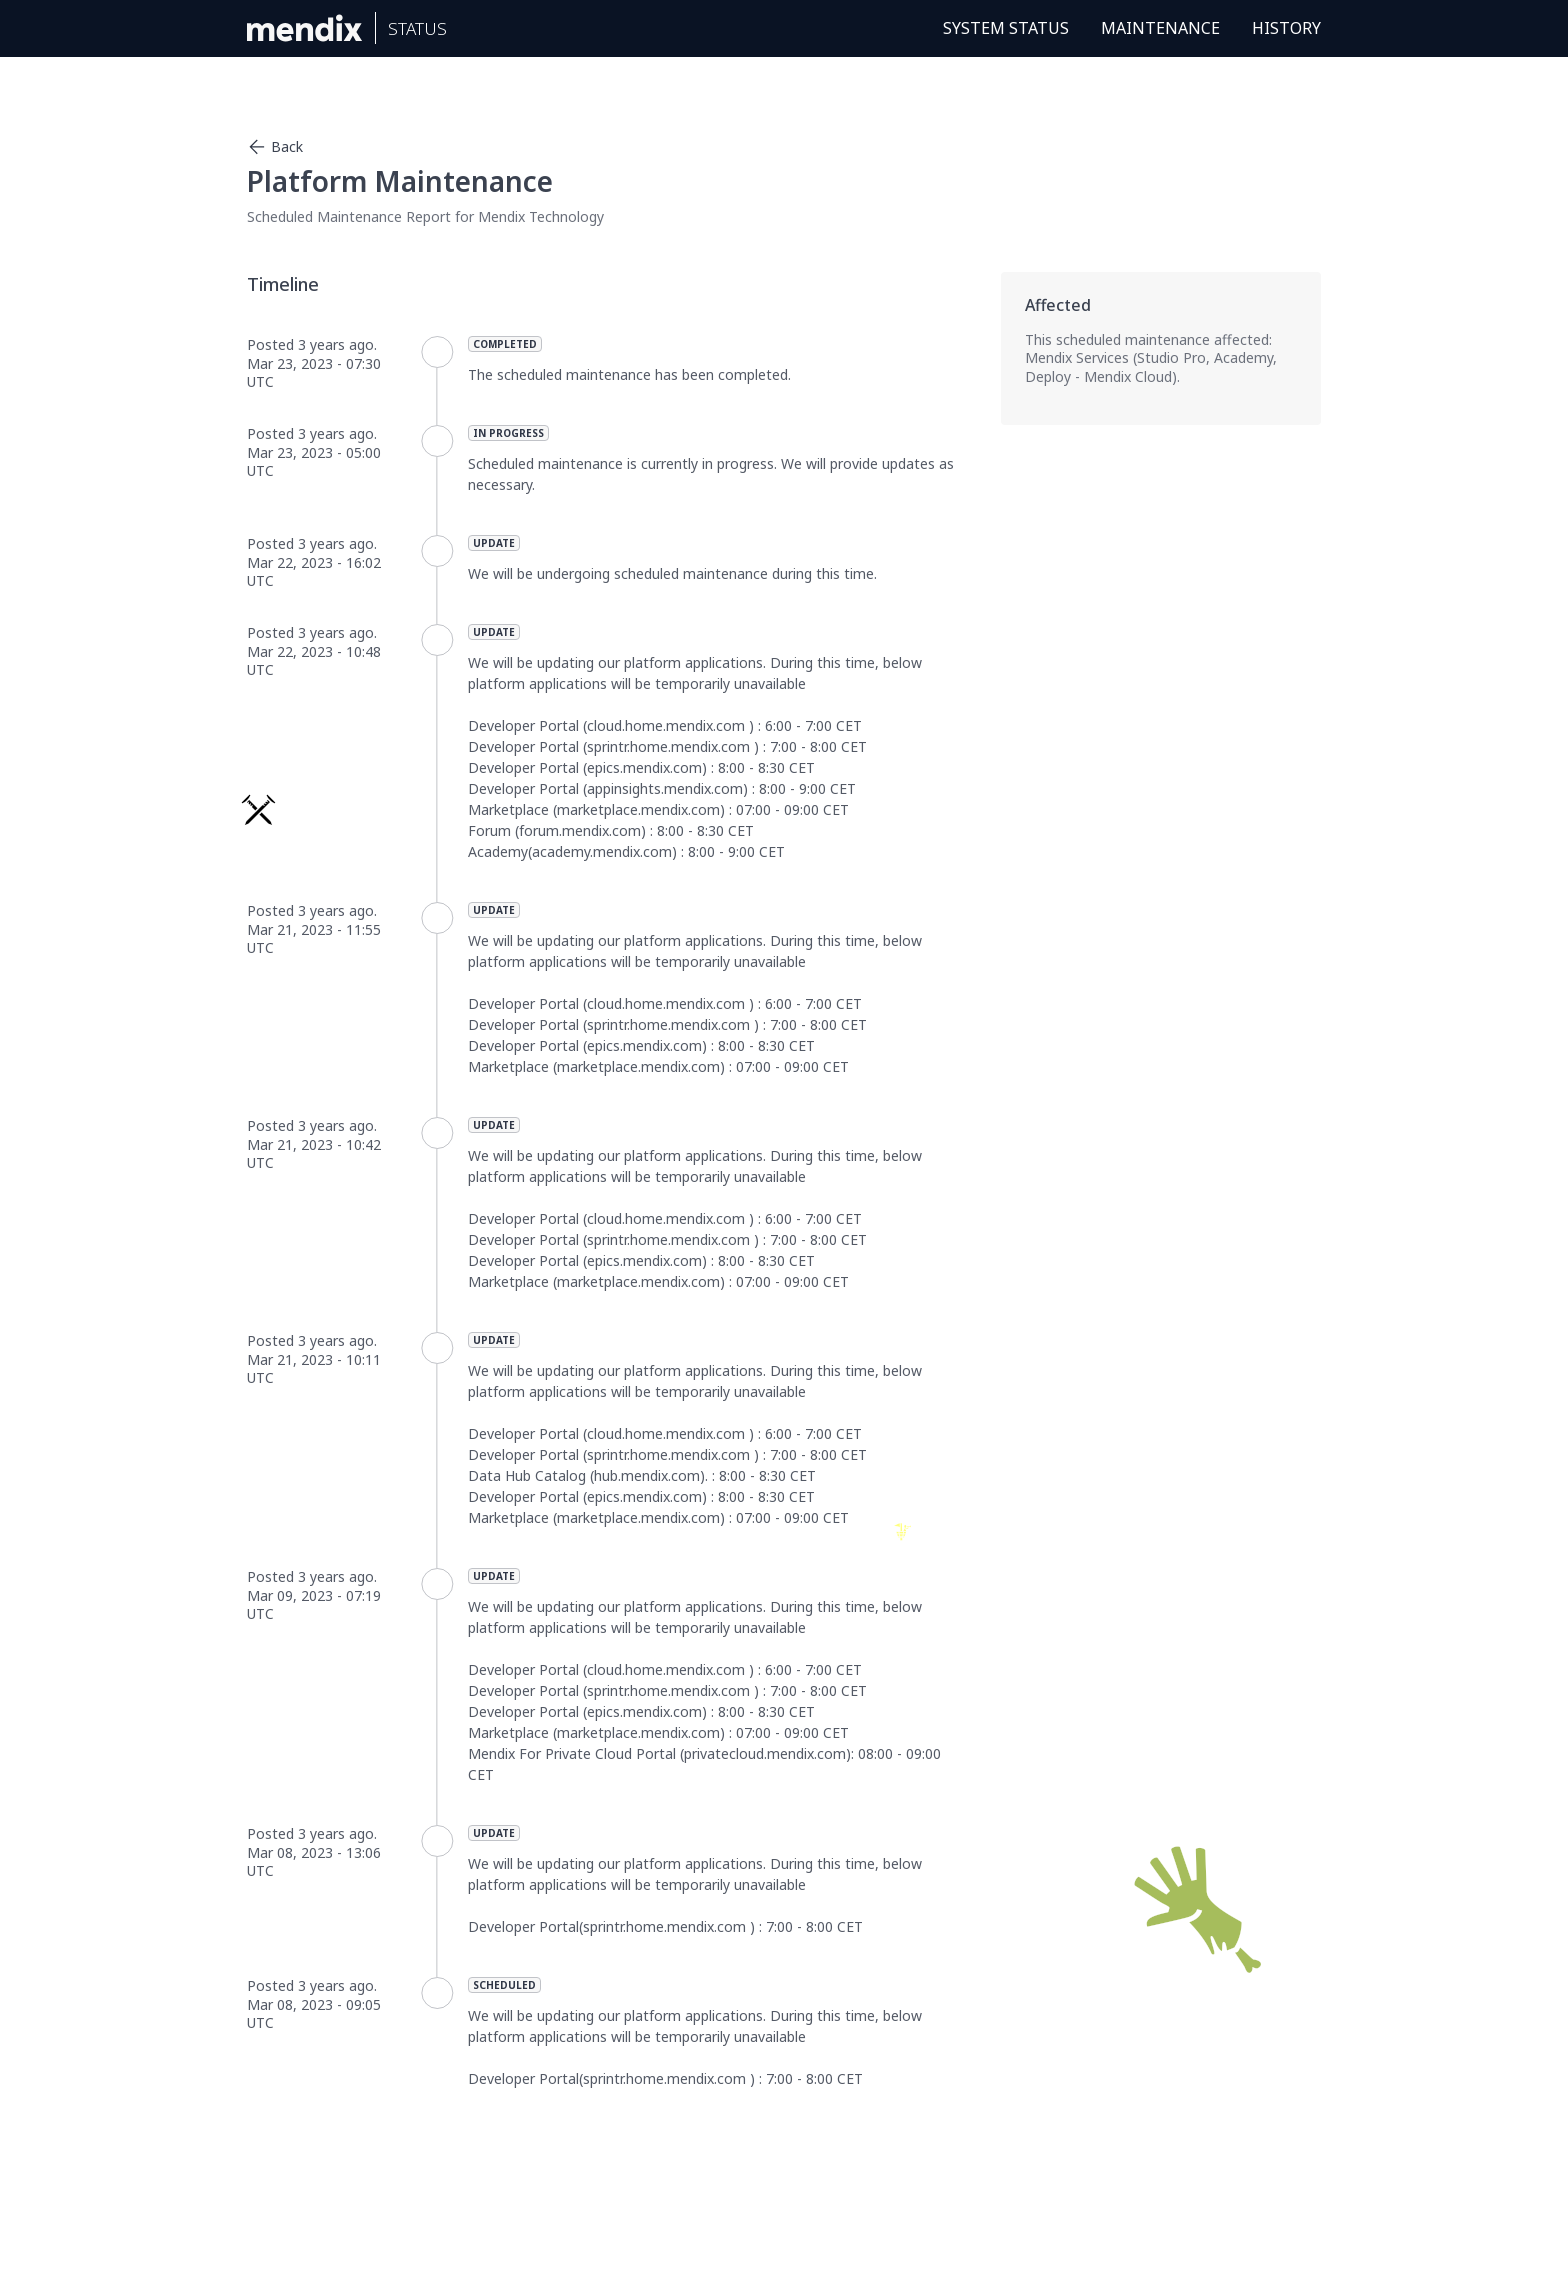  Describe the element at coordinates (902, 1531) in the screenshot. I see `access the lookout or observation point` at that location.